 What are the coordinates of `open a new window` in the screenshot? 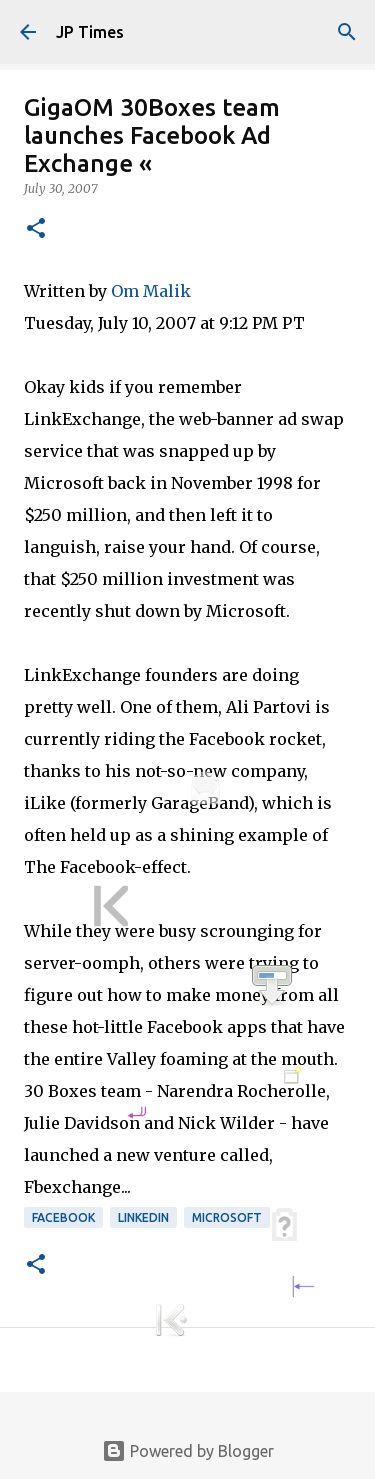 It's located at (292, 1075).